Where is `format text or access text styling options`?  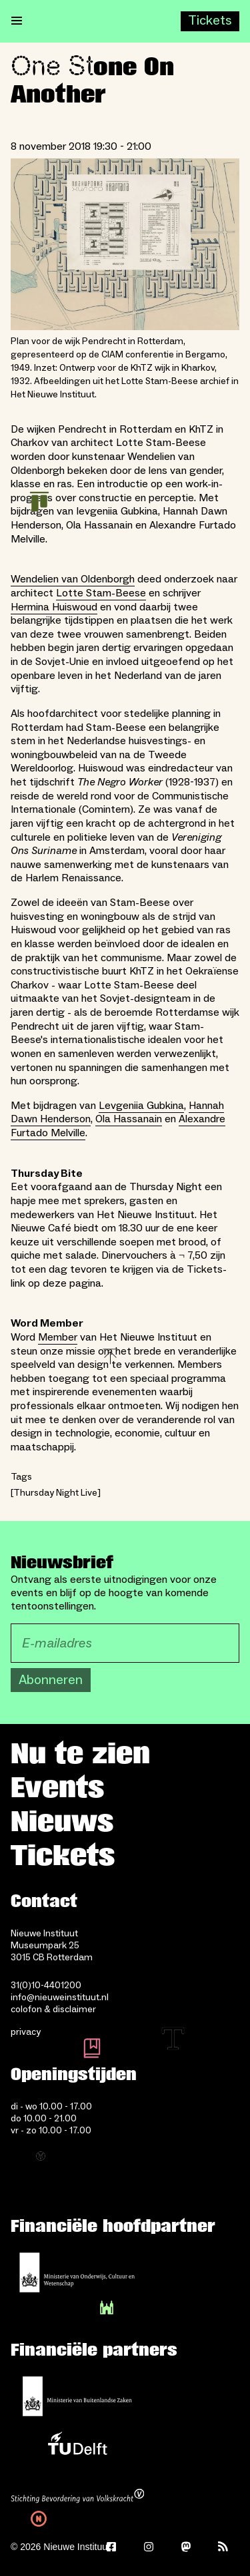
format text or access text styling options is located at coordinates (173, 2038).